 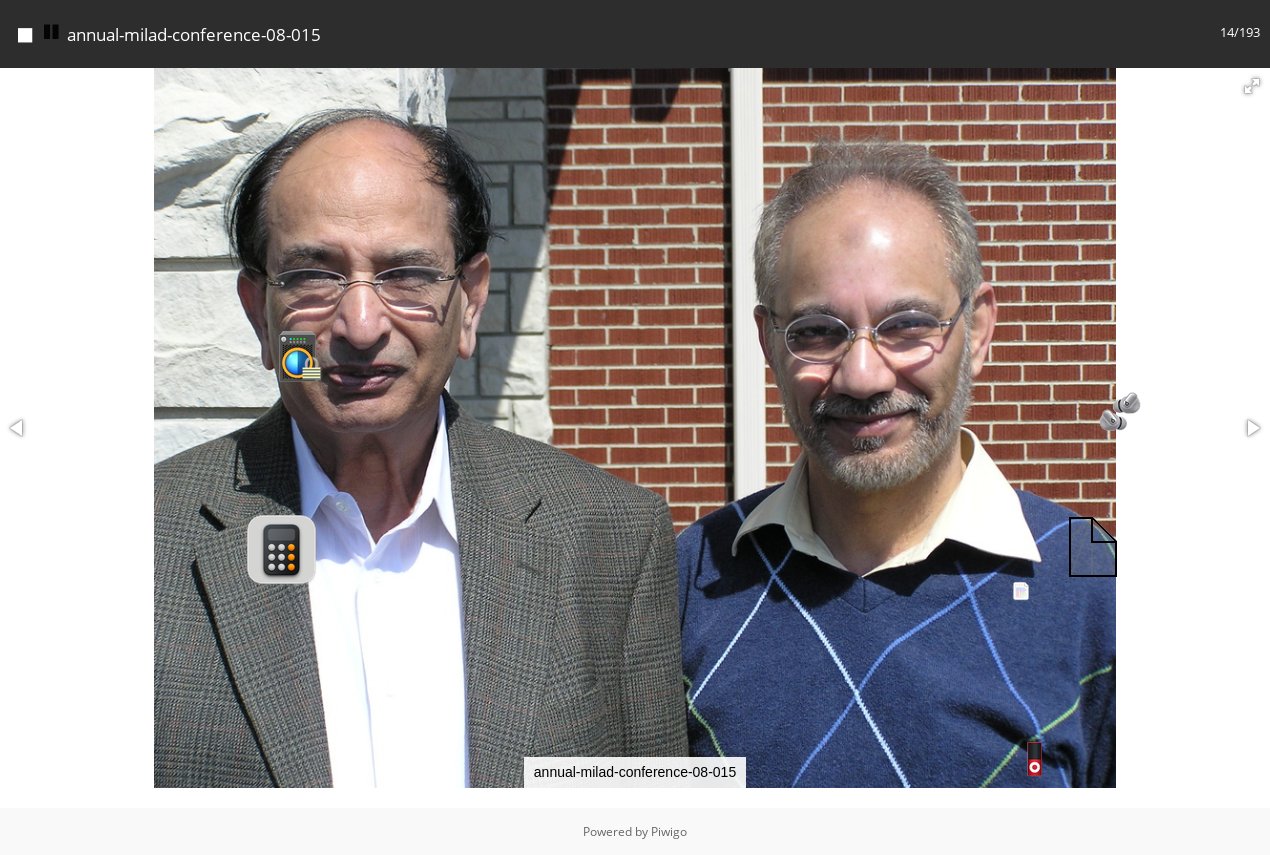 I want to click on open the calculator app, so click(x=281, y=549).